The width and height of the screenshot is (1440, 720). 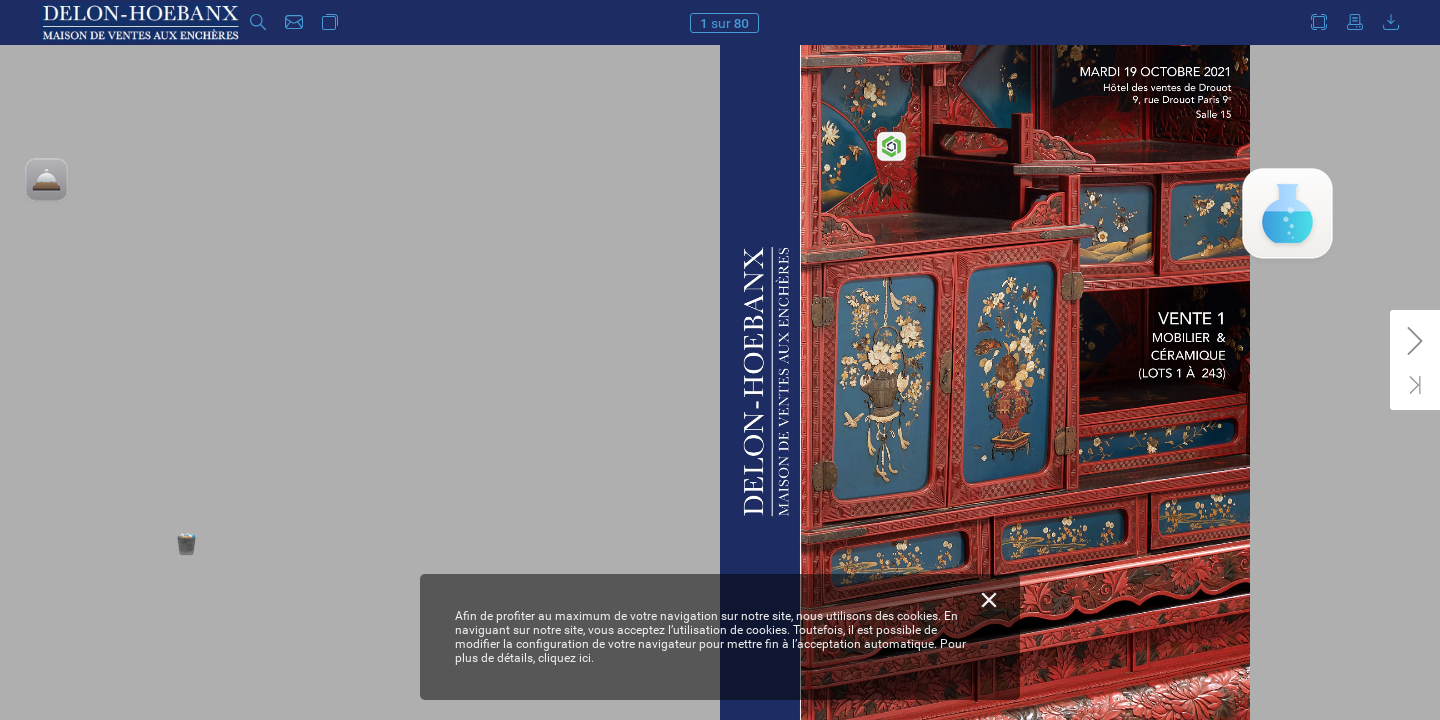 What do you see at coordinates (46, 180) in the screenshot?
I see `access system services preferences` at bounding box center [46, 180].